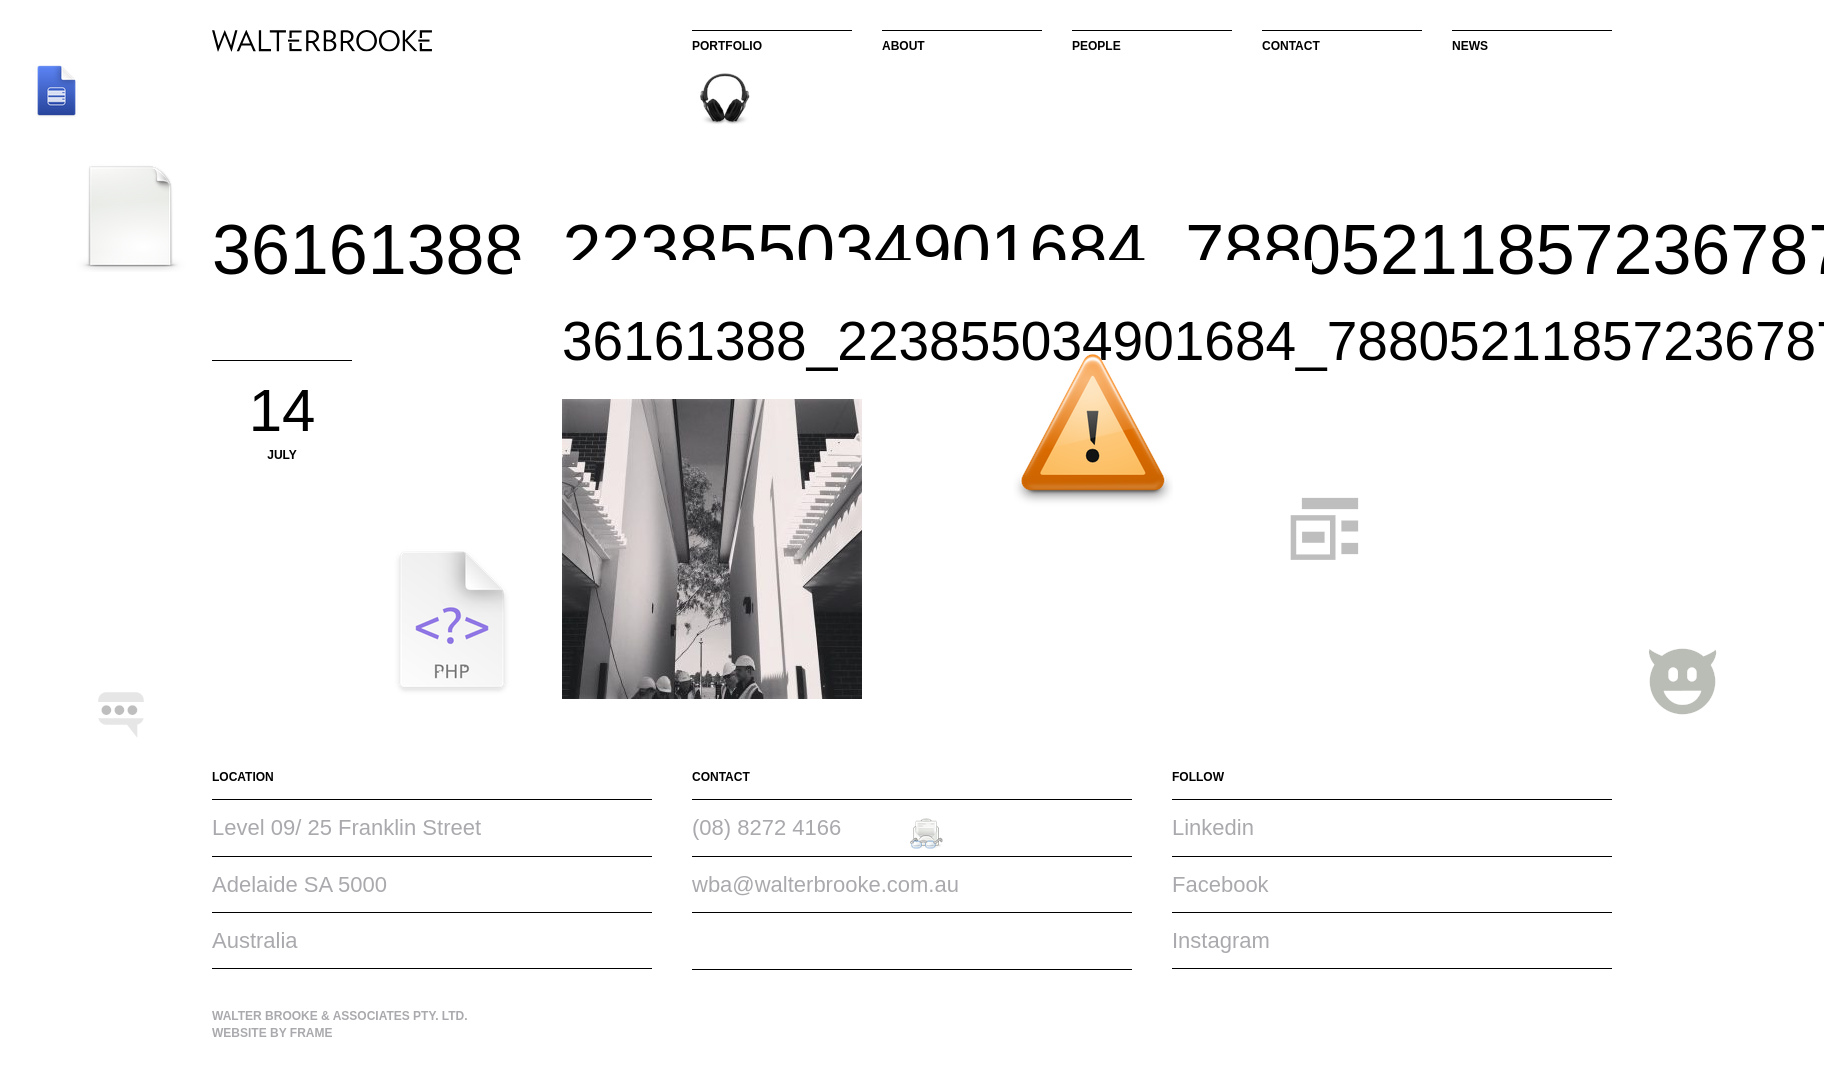 Image resolution: width=1824 pixels, height=1084 pixels. What do you see at coordinates (132, 216) in the screenshot?
I see `a text or document file preview` at bounding box center [132, 216].